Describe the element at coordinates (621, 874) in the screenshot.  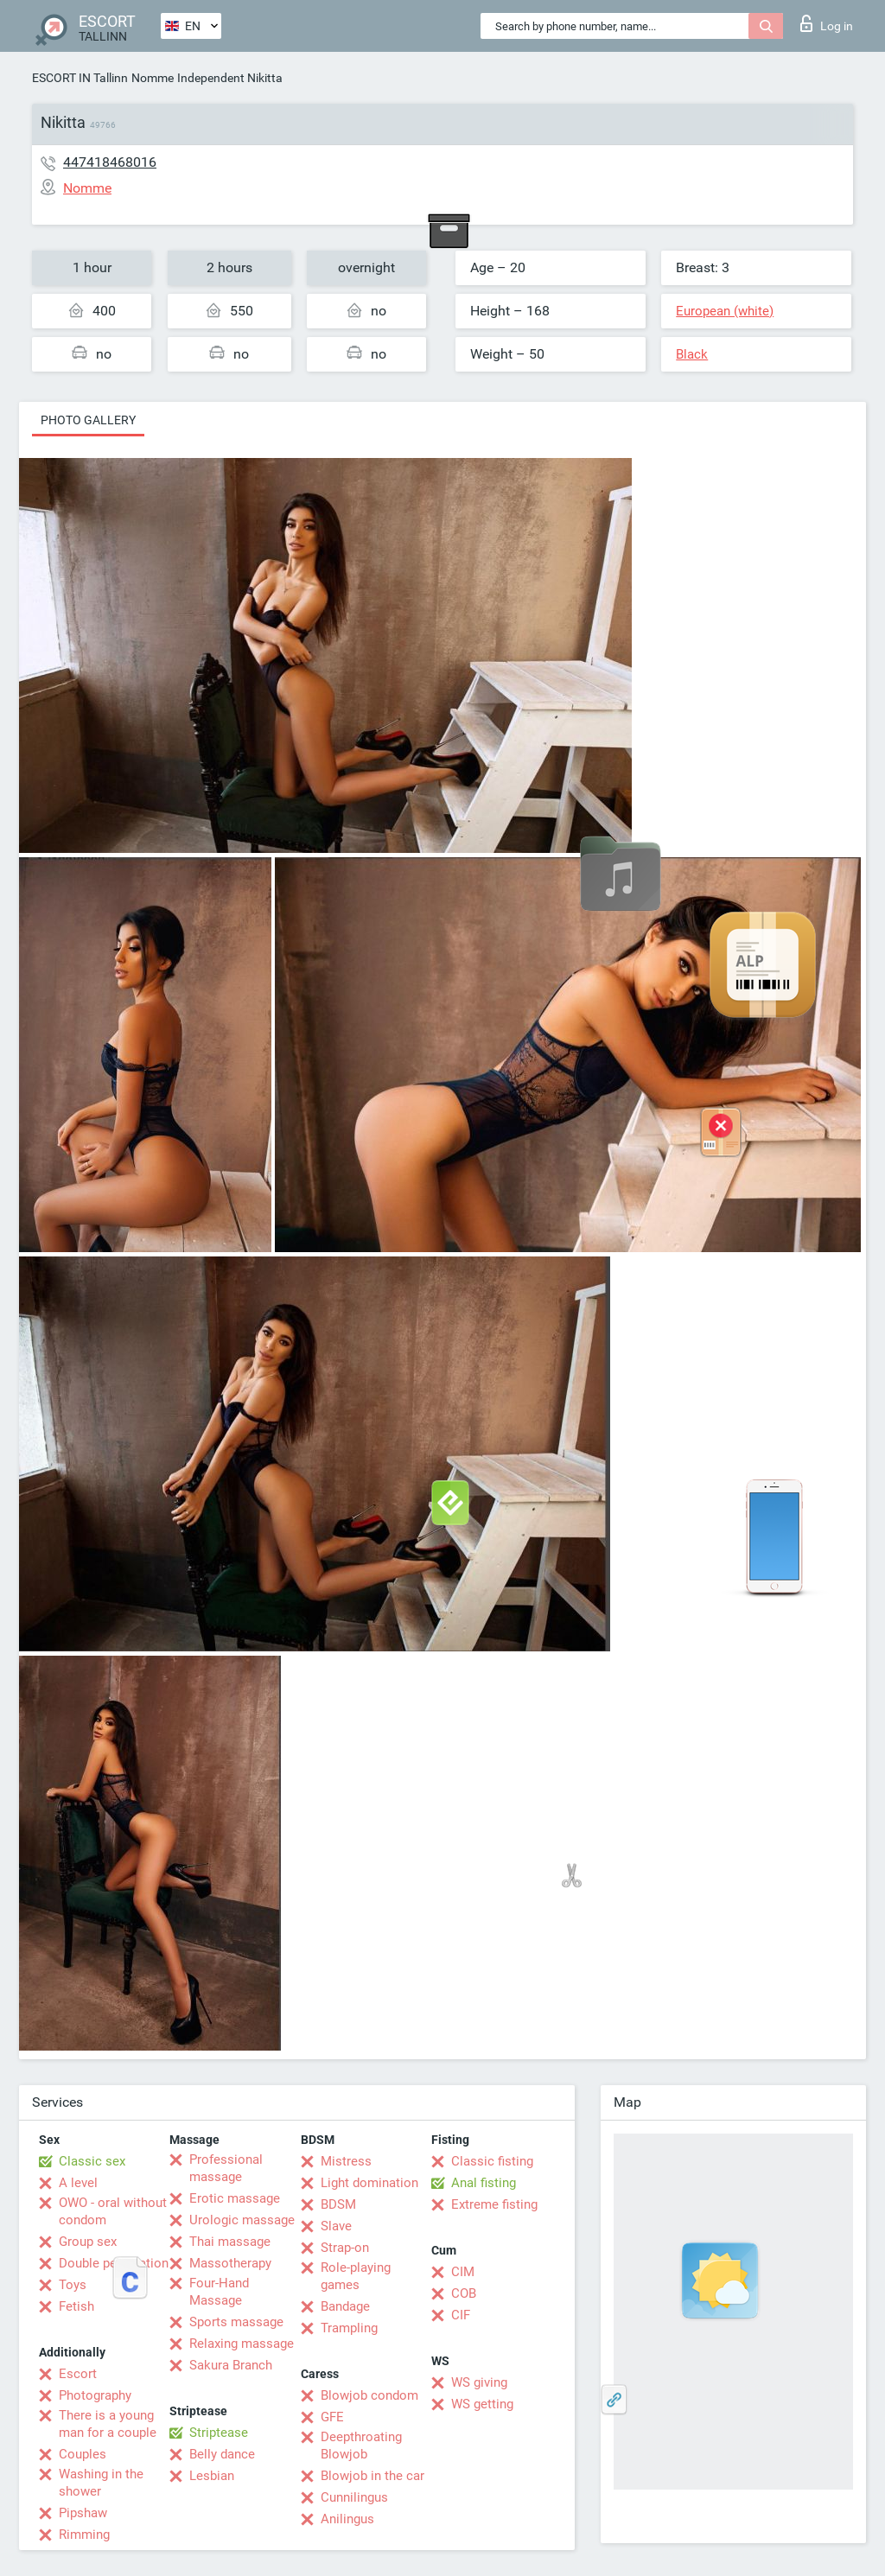
I see `open your music folder` at that location.